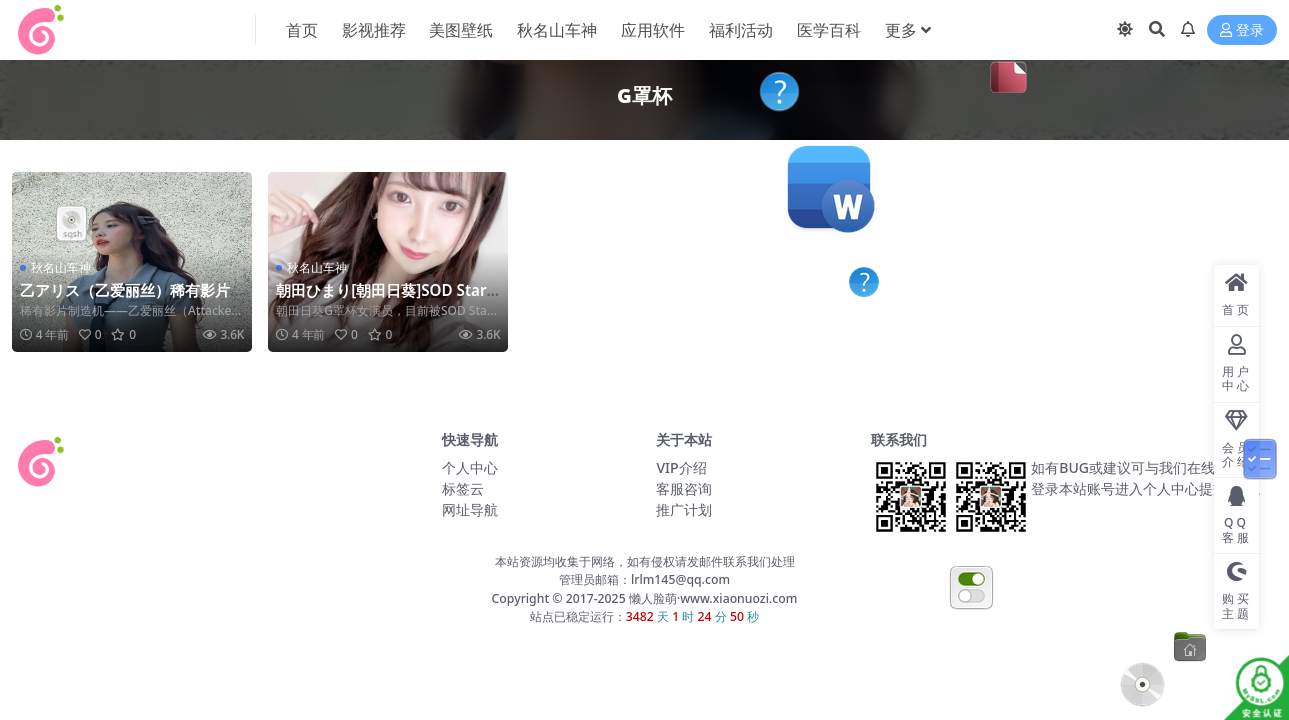 This screenshot has width=1289, height=720. I want to click on a squashfs compressed filesystem image file, so click(71, 223).